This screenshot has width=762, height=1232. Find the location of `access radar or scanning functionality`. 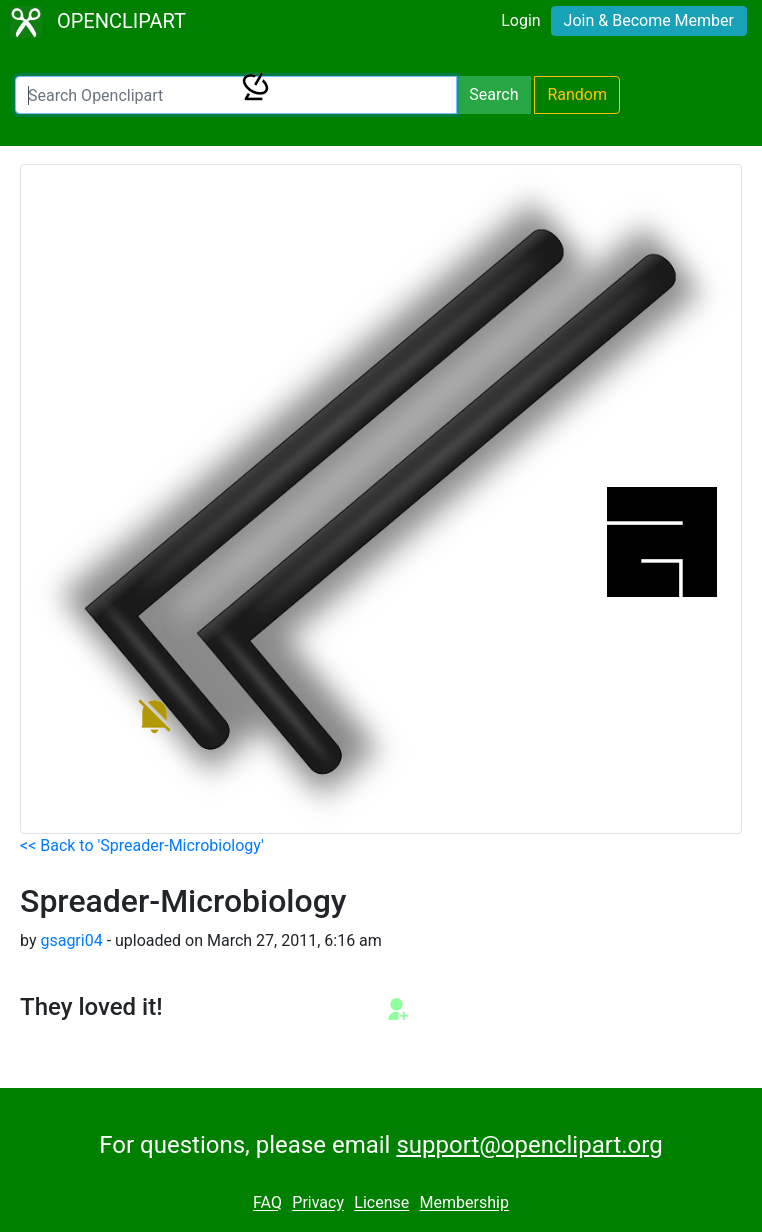

access radar or scanning functionality is located at coordinates (255, 86).